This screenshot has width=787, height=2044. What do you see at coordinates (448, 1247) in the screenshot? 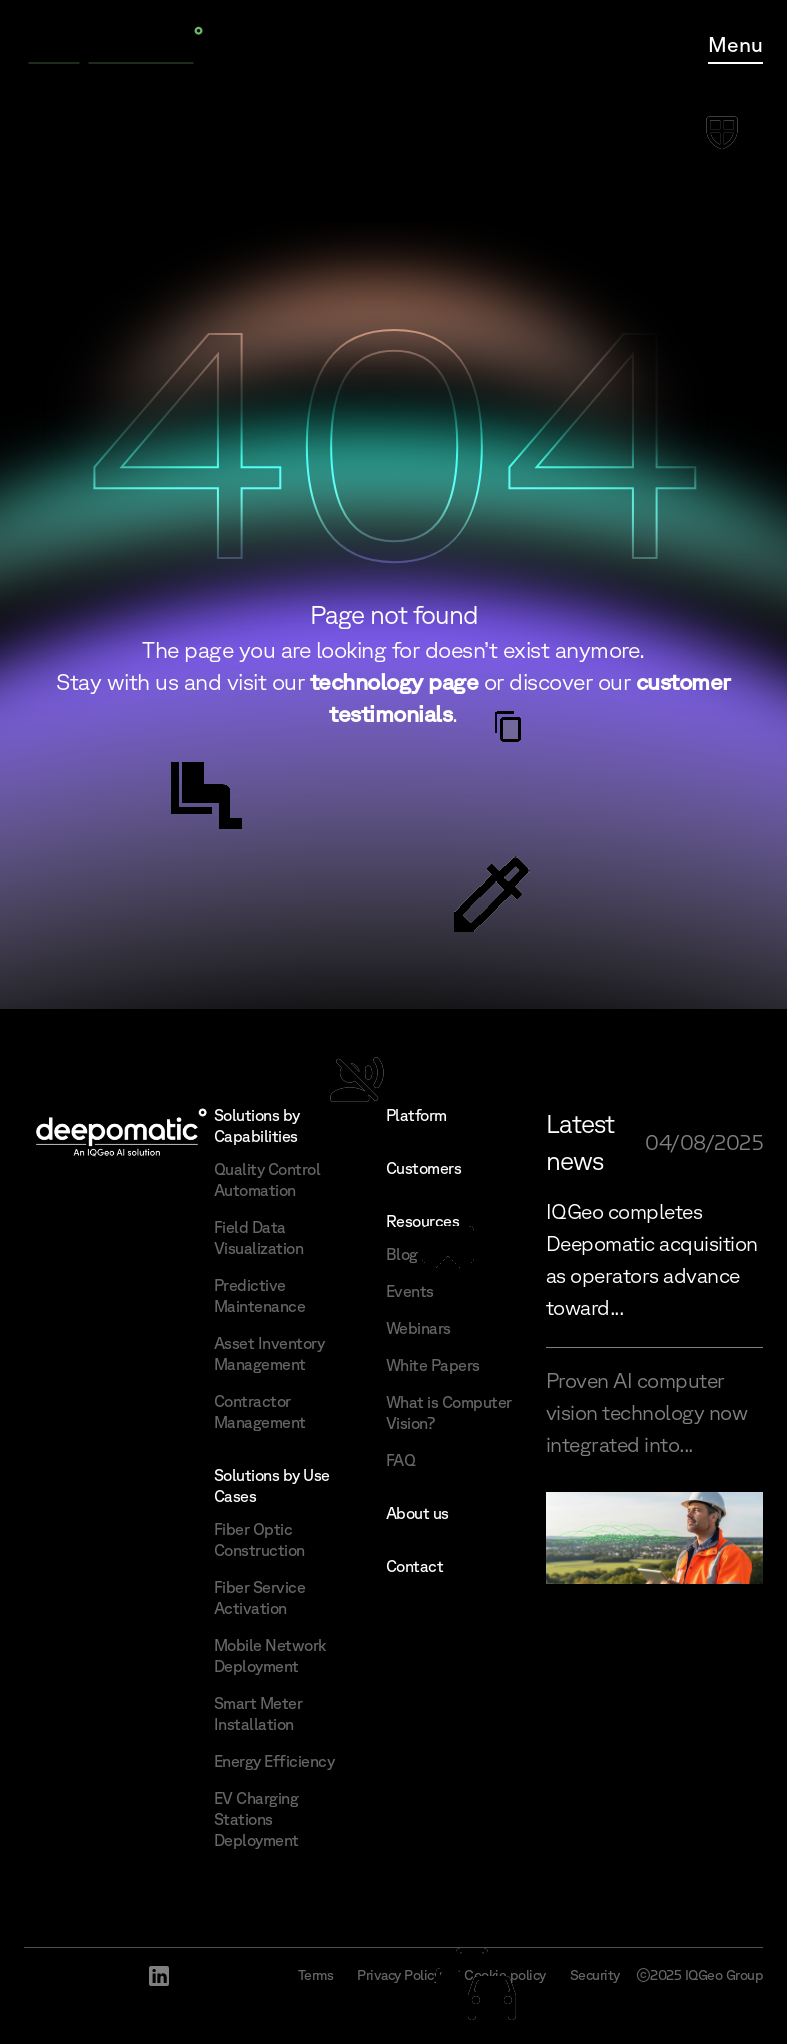
I see `stream content to an external display` at bounding box center [448, 1247].